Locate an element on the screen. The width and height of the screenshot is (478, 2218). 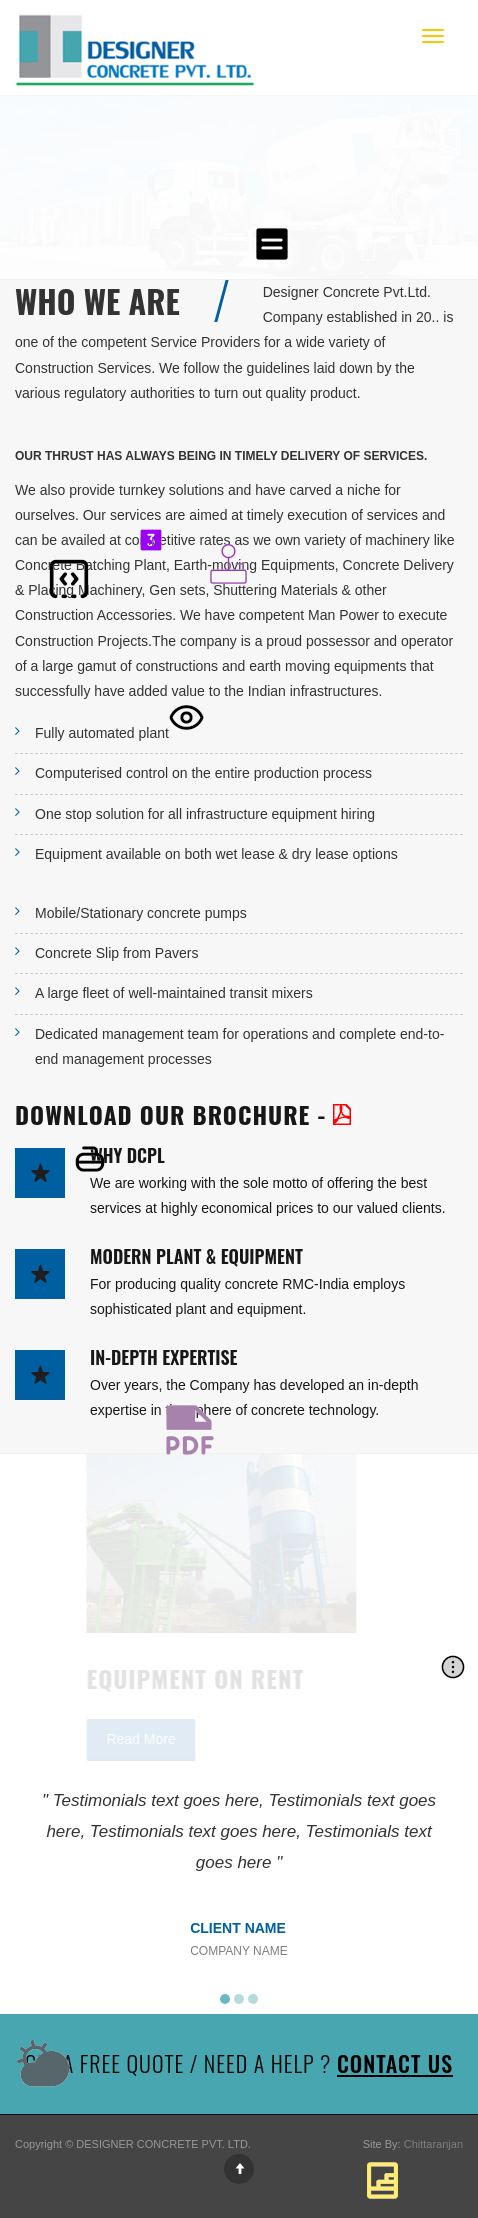
access game controls or gaming features is located at coordinates (228, 565).